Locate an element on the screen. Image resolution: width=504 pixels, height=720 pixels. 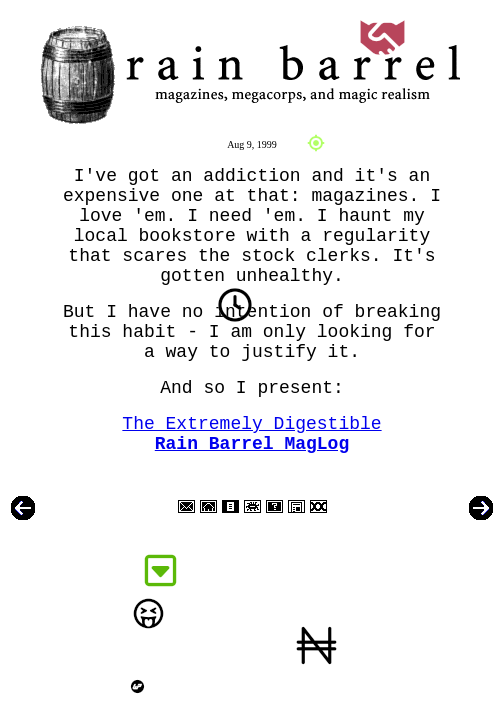
view current time is located at coordinates (235, 305).